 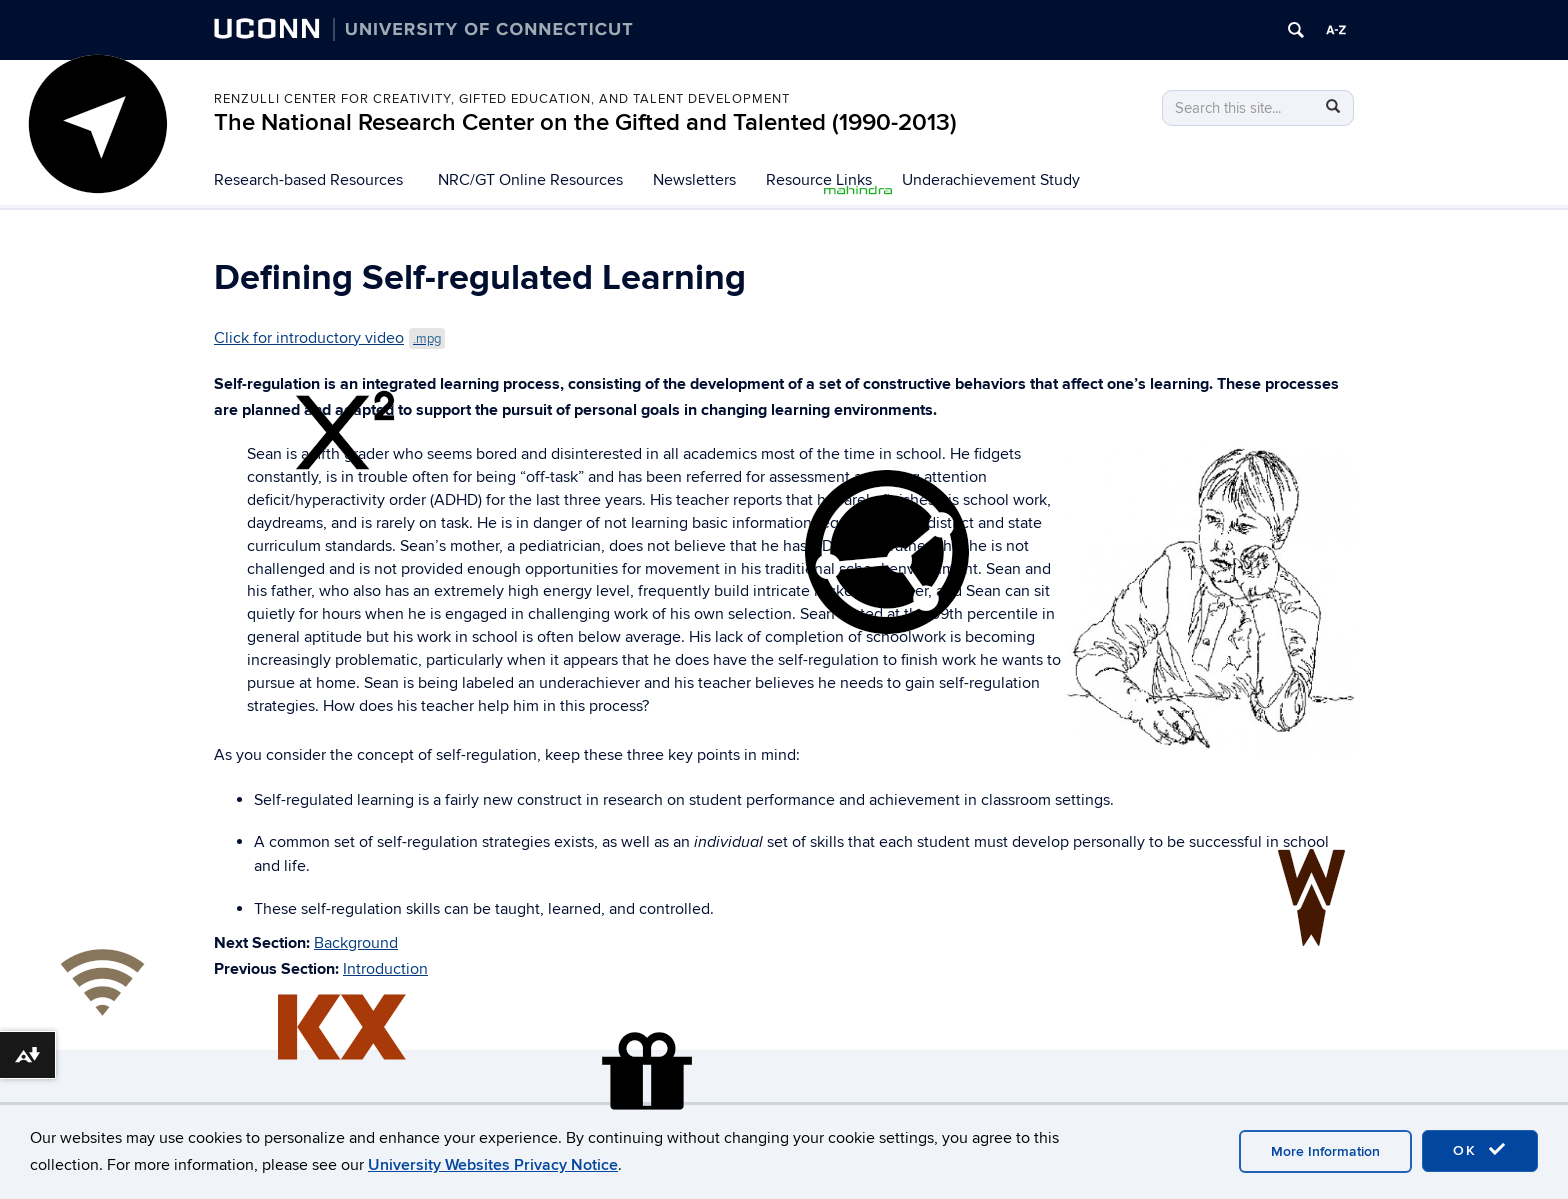 What do you see at coordinates (91, 124) in the screenshot?
I see `open discover or explore feature` at bounding box center [91, 124].